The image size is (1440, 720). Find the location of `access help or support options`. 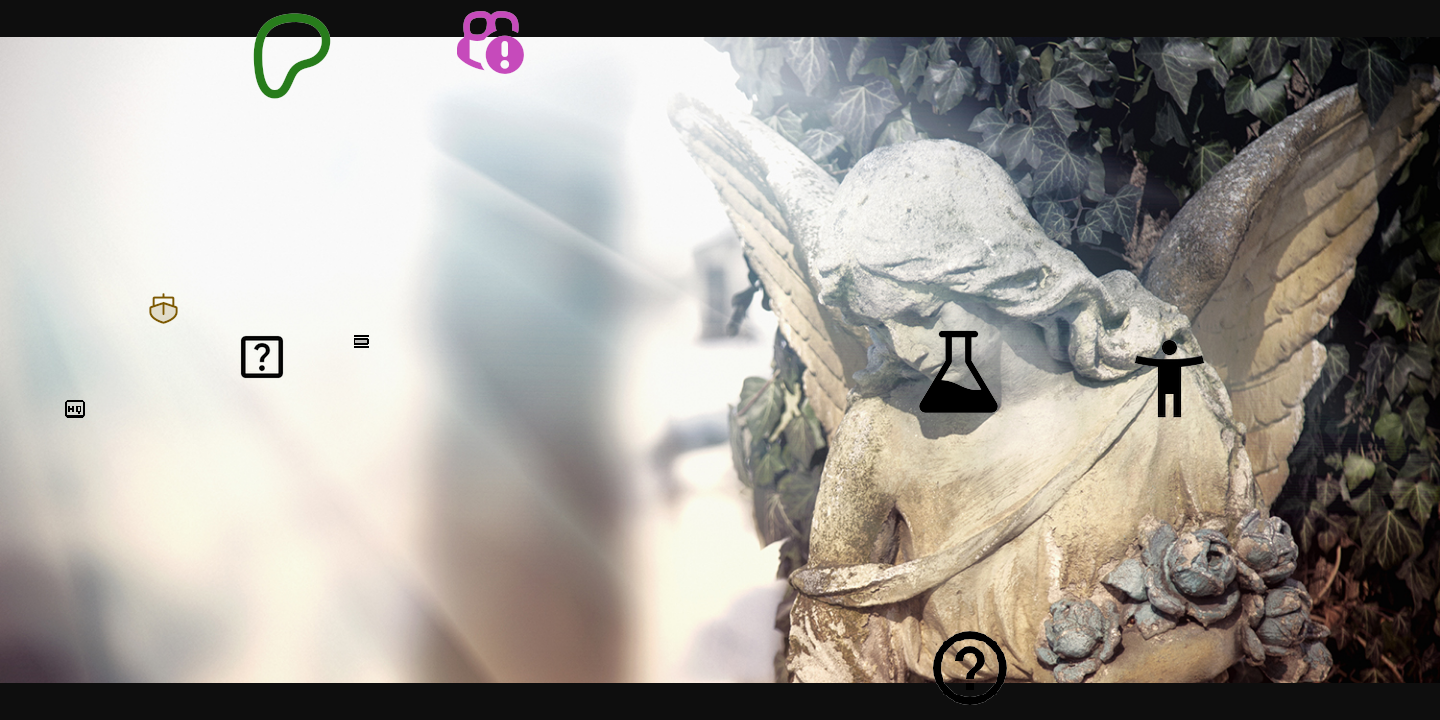

access help or support options is located at coordinates (970, 668).